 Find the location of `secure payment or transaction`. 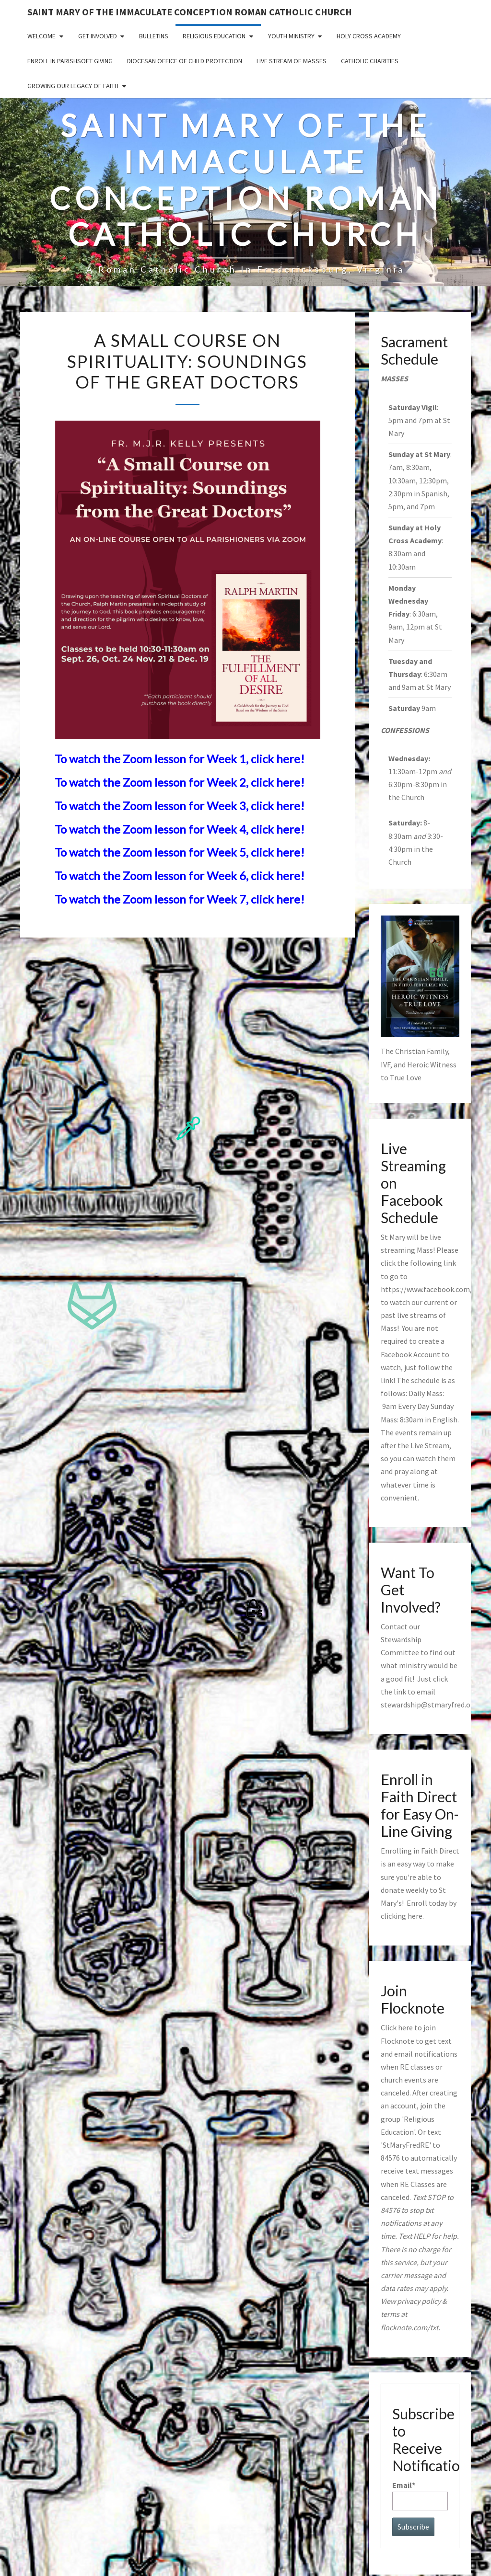

secure payment or transaction is located at coordinates (253, 1608).